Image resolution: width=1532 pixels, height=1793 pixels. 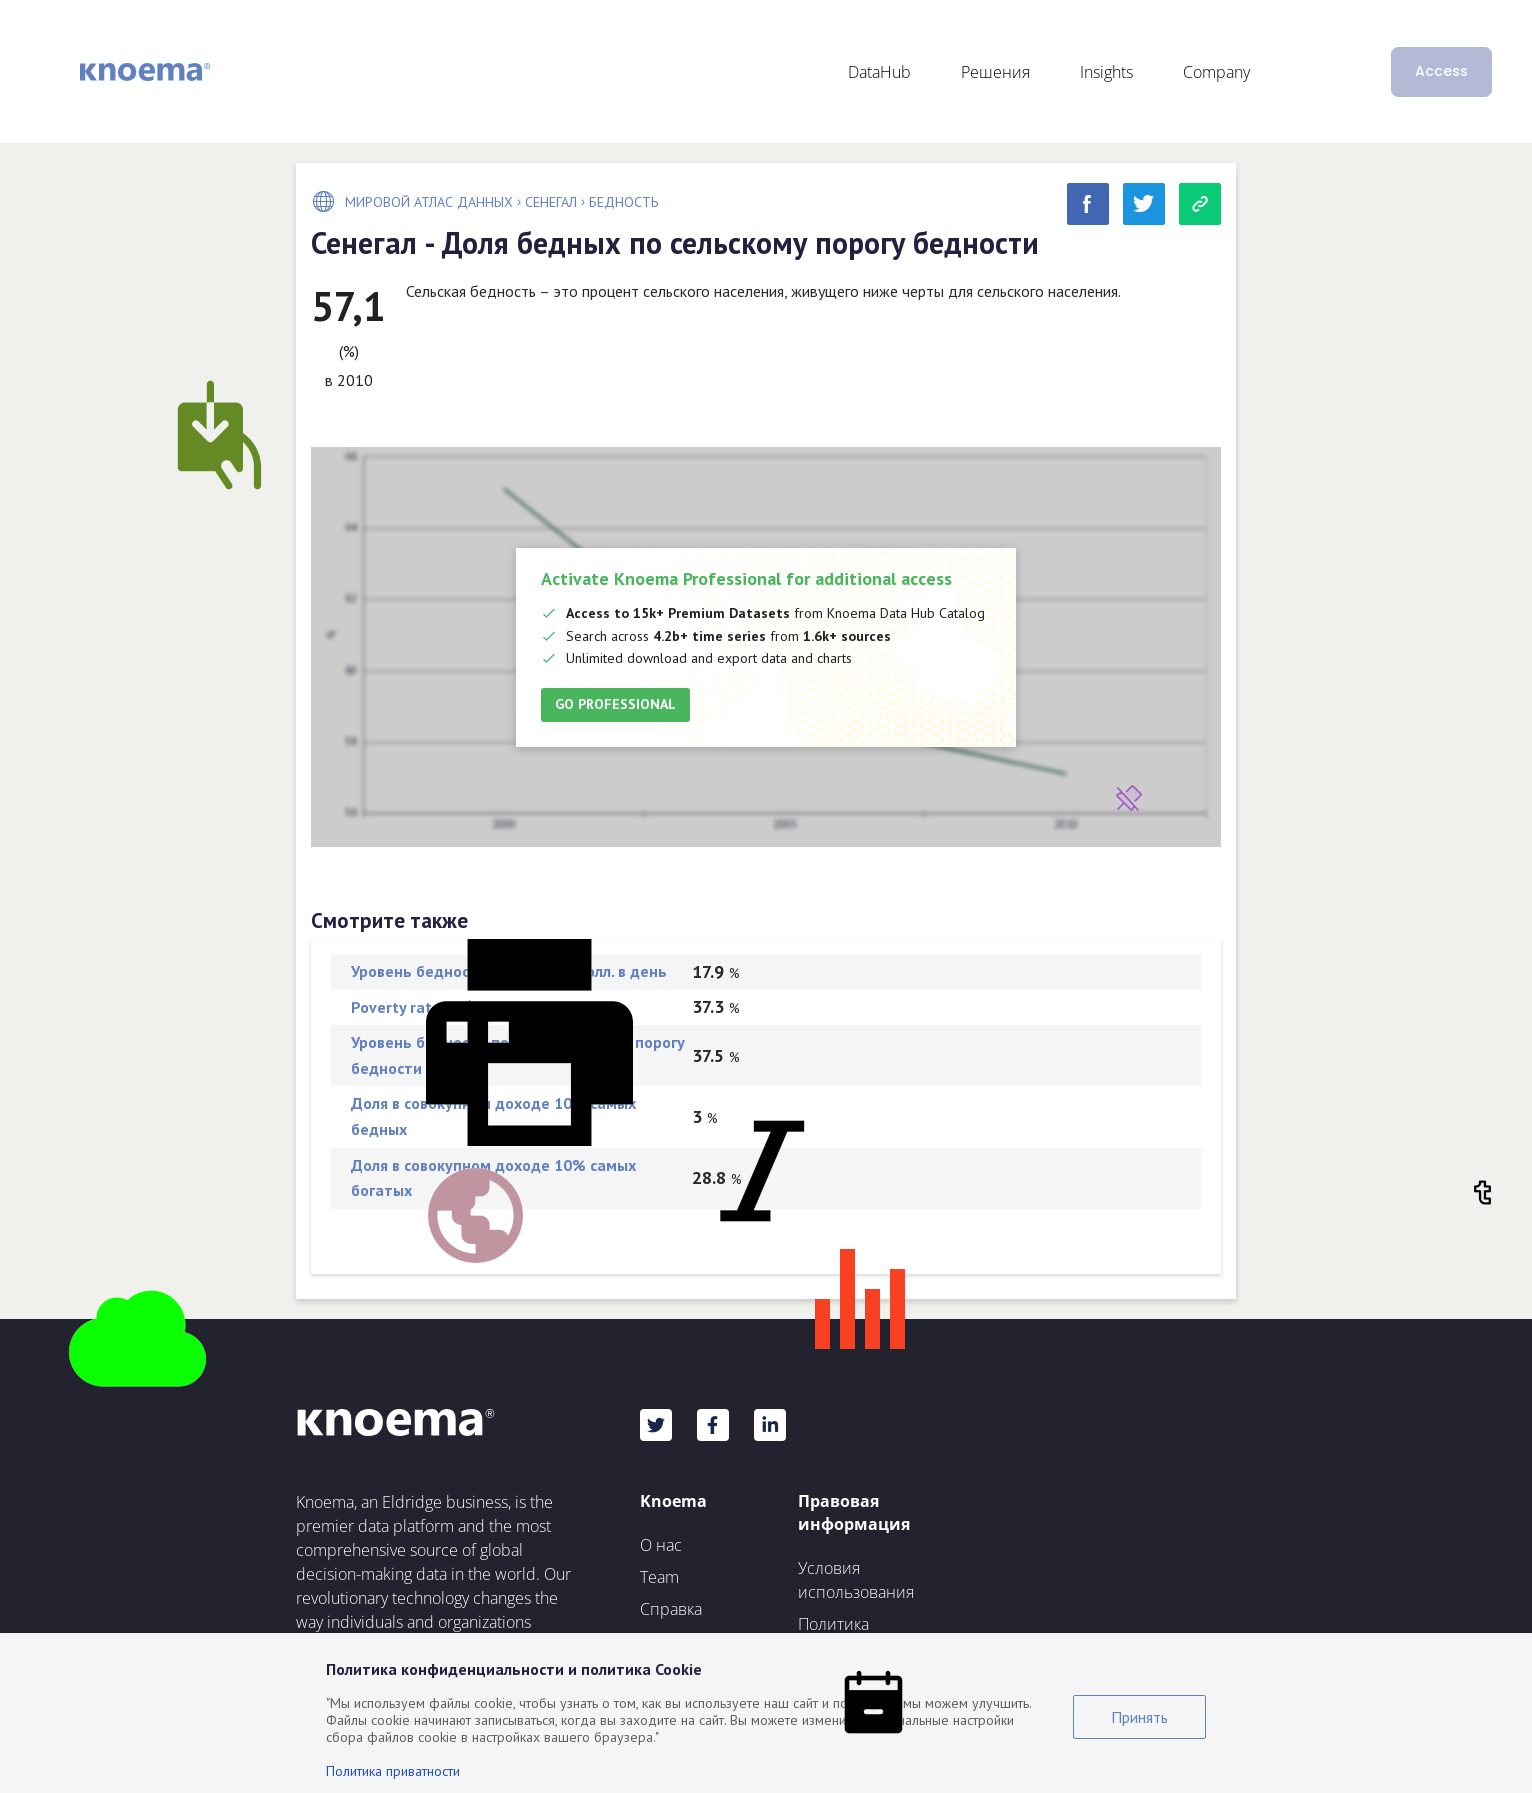 What do you see at coordinates (529, 1042) in the screenshot?
I see `print the current document` at bounding box center [529, 1042].